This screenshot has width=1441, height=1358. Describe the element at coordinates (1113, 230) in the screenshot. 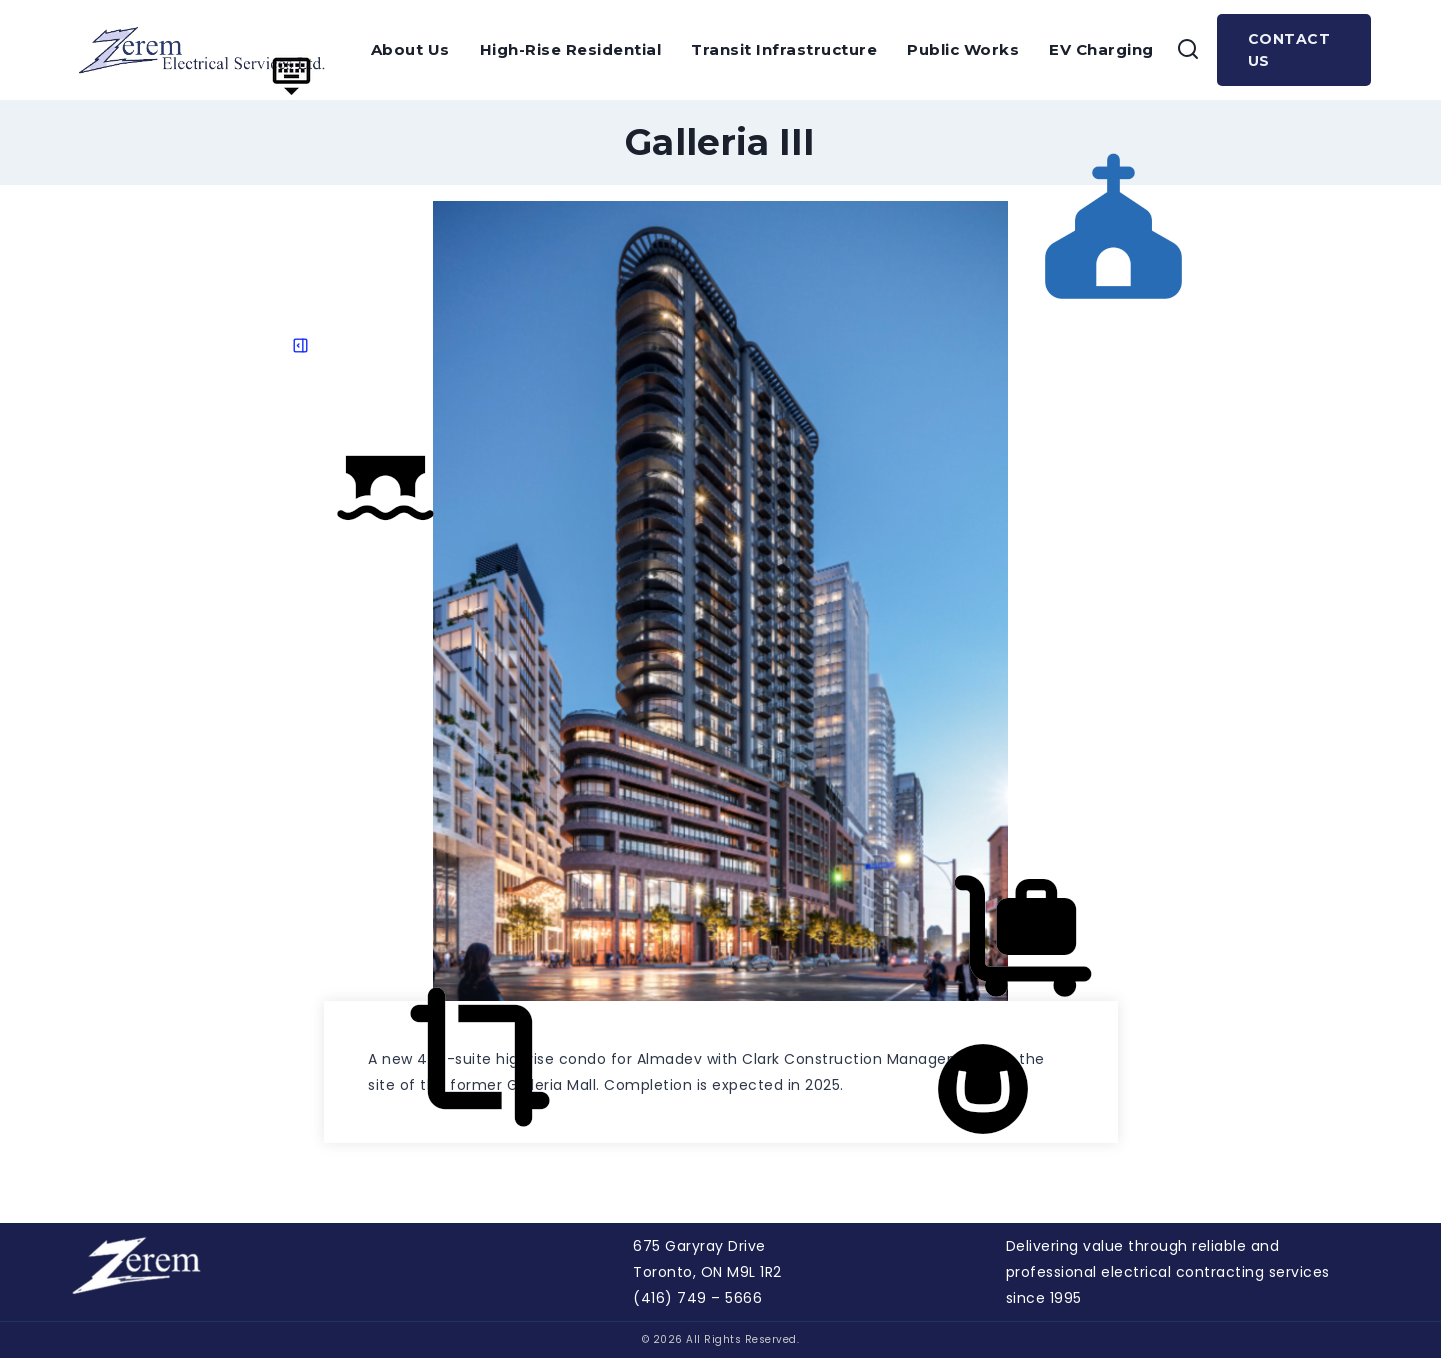

I see `view nearby churches or places of worship` at that location.